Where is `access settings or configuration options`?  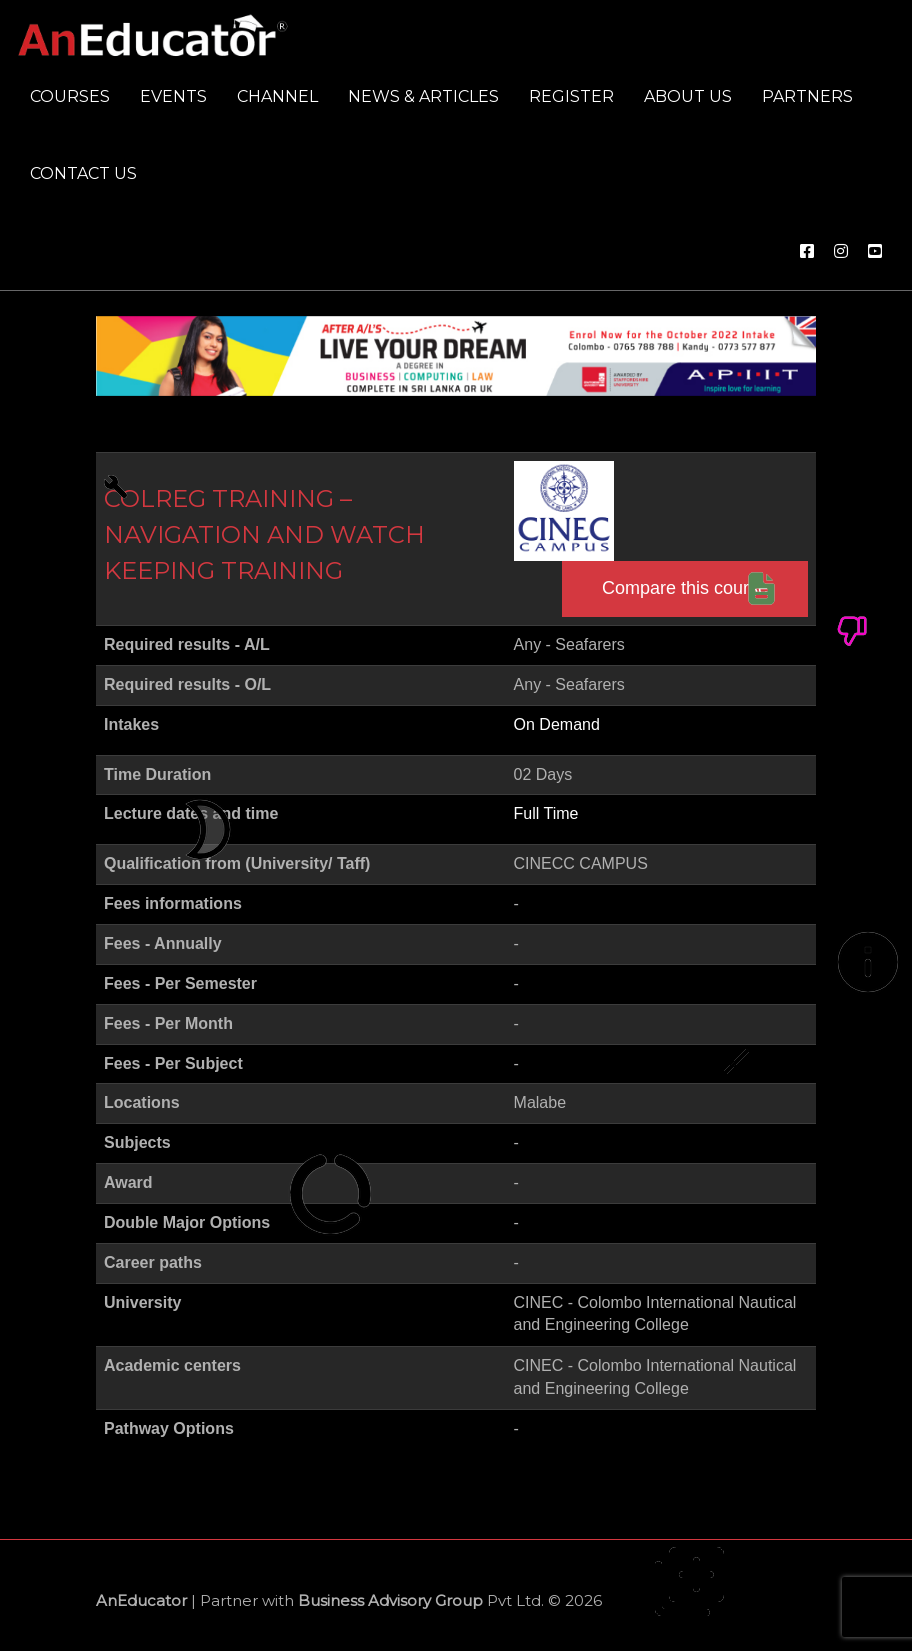 access settings or configuration options is located at coordinates (116, 487).